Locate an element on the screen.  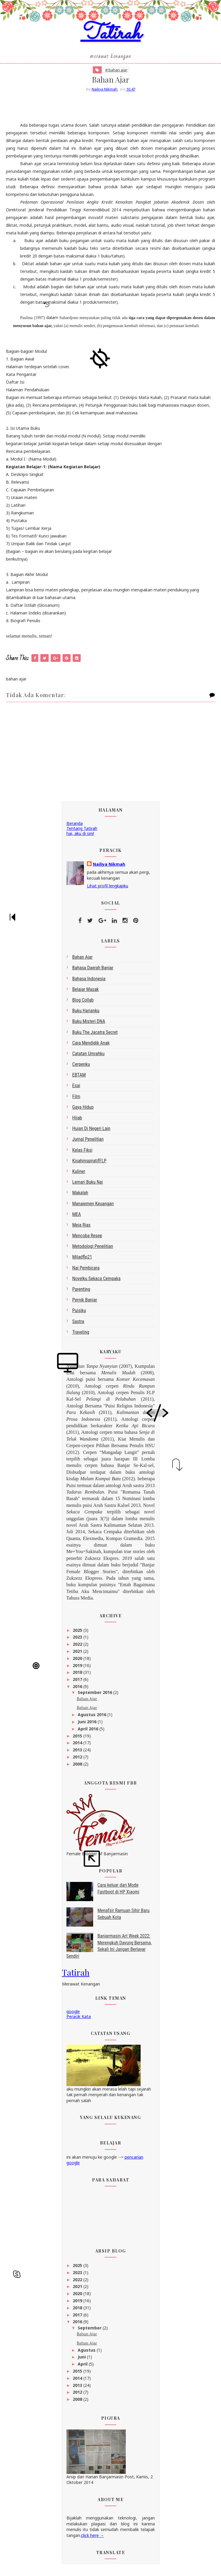
open Skype app is located at coordinates (17, 2274).